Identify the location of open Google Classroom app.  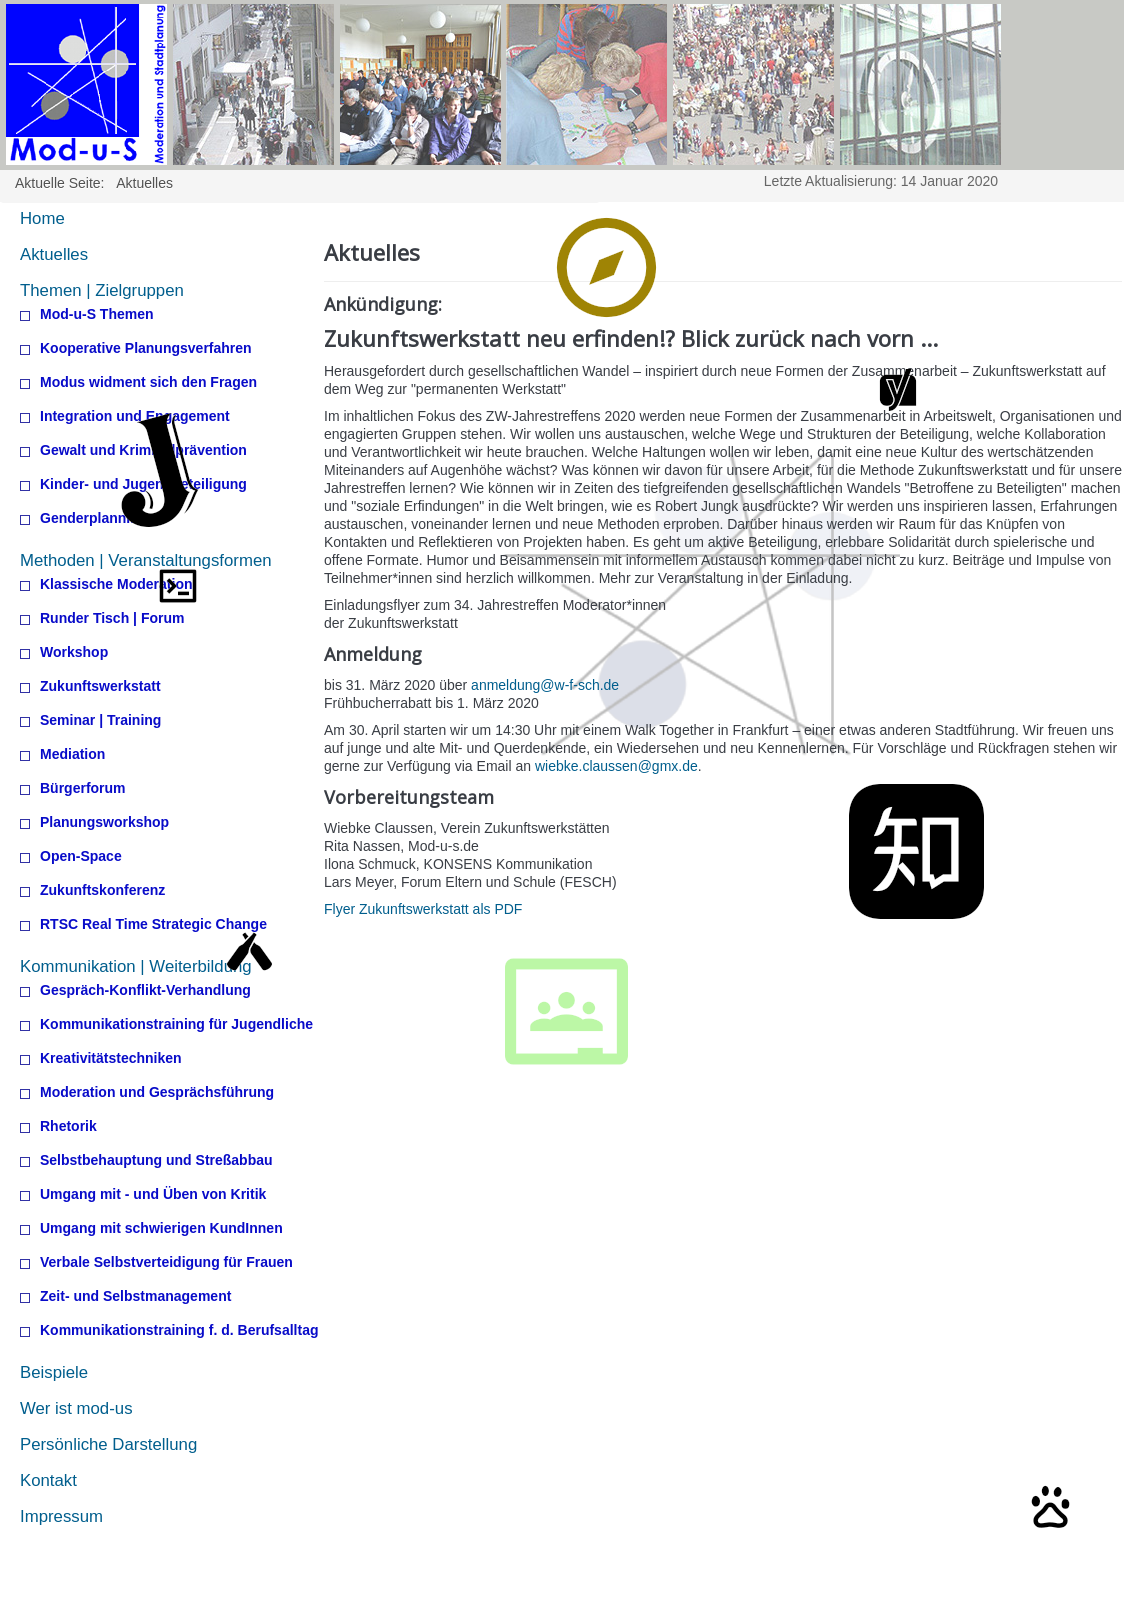
(566, 1011).